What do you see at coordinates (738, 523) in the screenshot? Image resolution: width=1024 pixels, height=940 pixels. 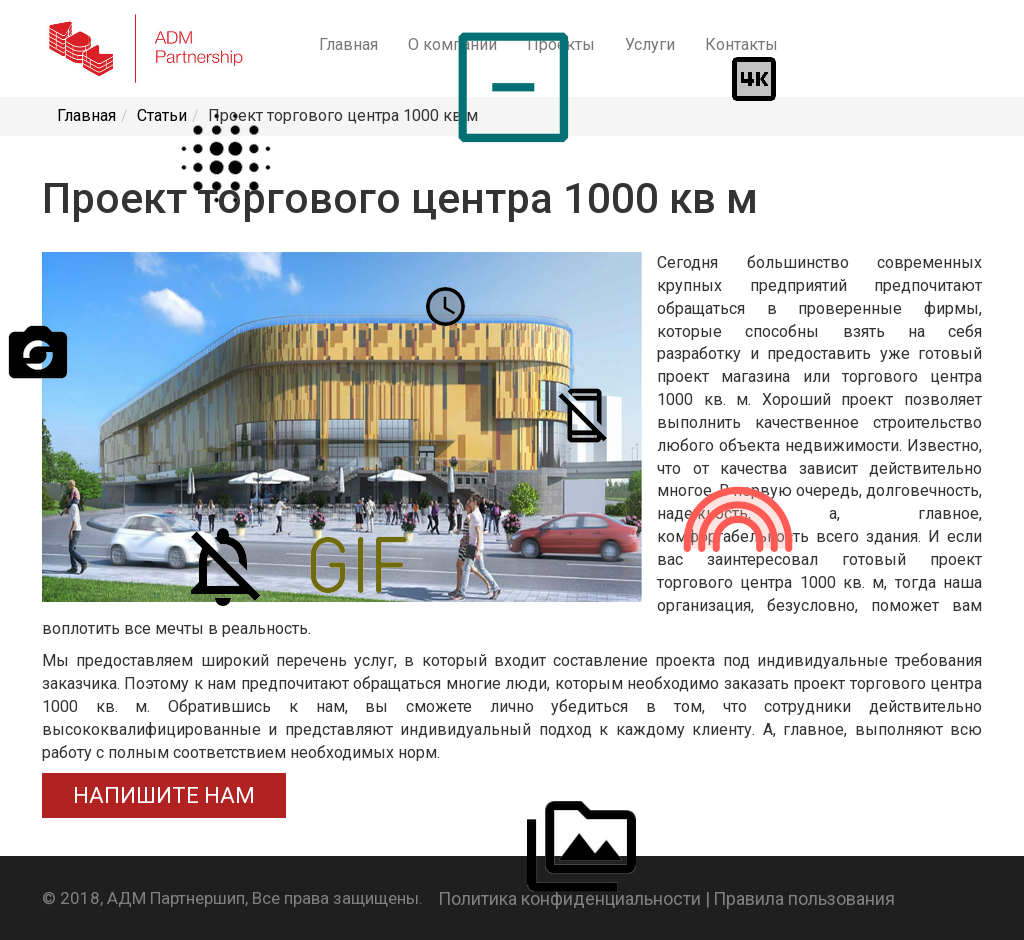 I see `indicates pride or lgbtq+ content` at bounding box center [738, 523].